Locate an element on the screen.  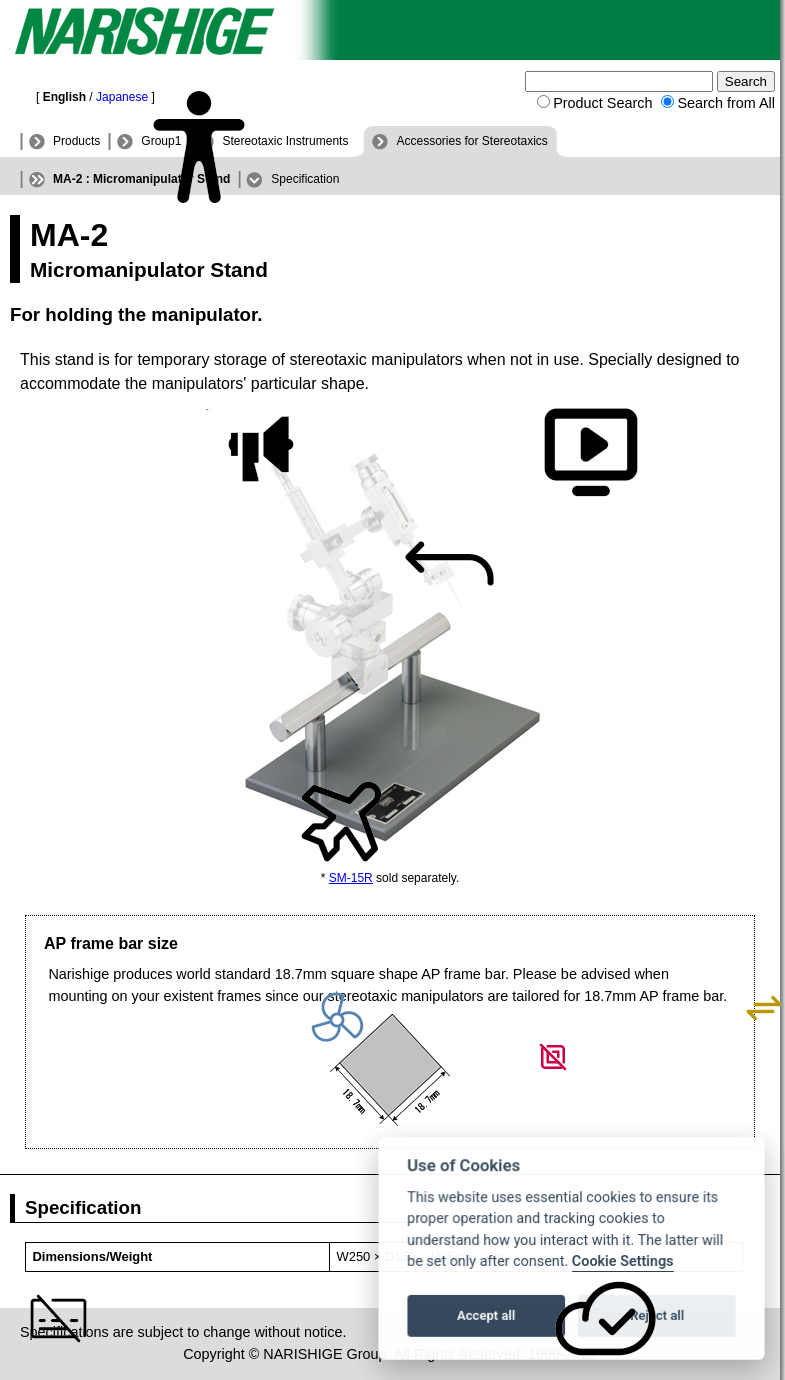
access accessibility settings is located at coordinates (199, 147).